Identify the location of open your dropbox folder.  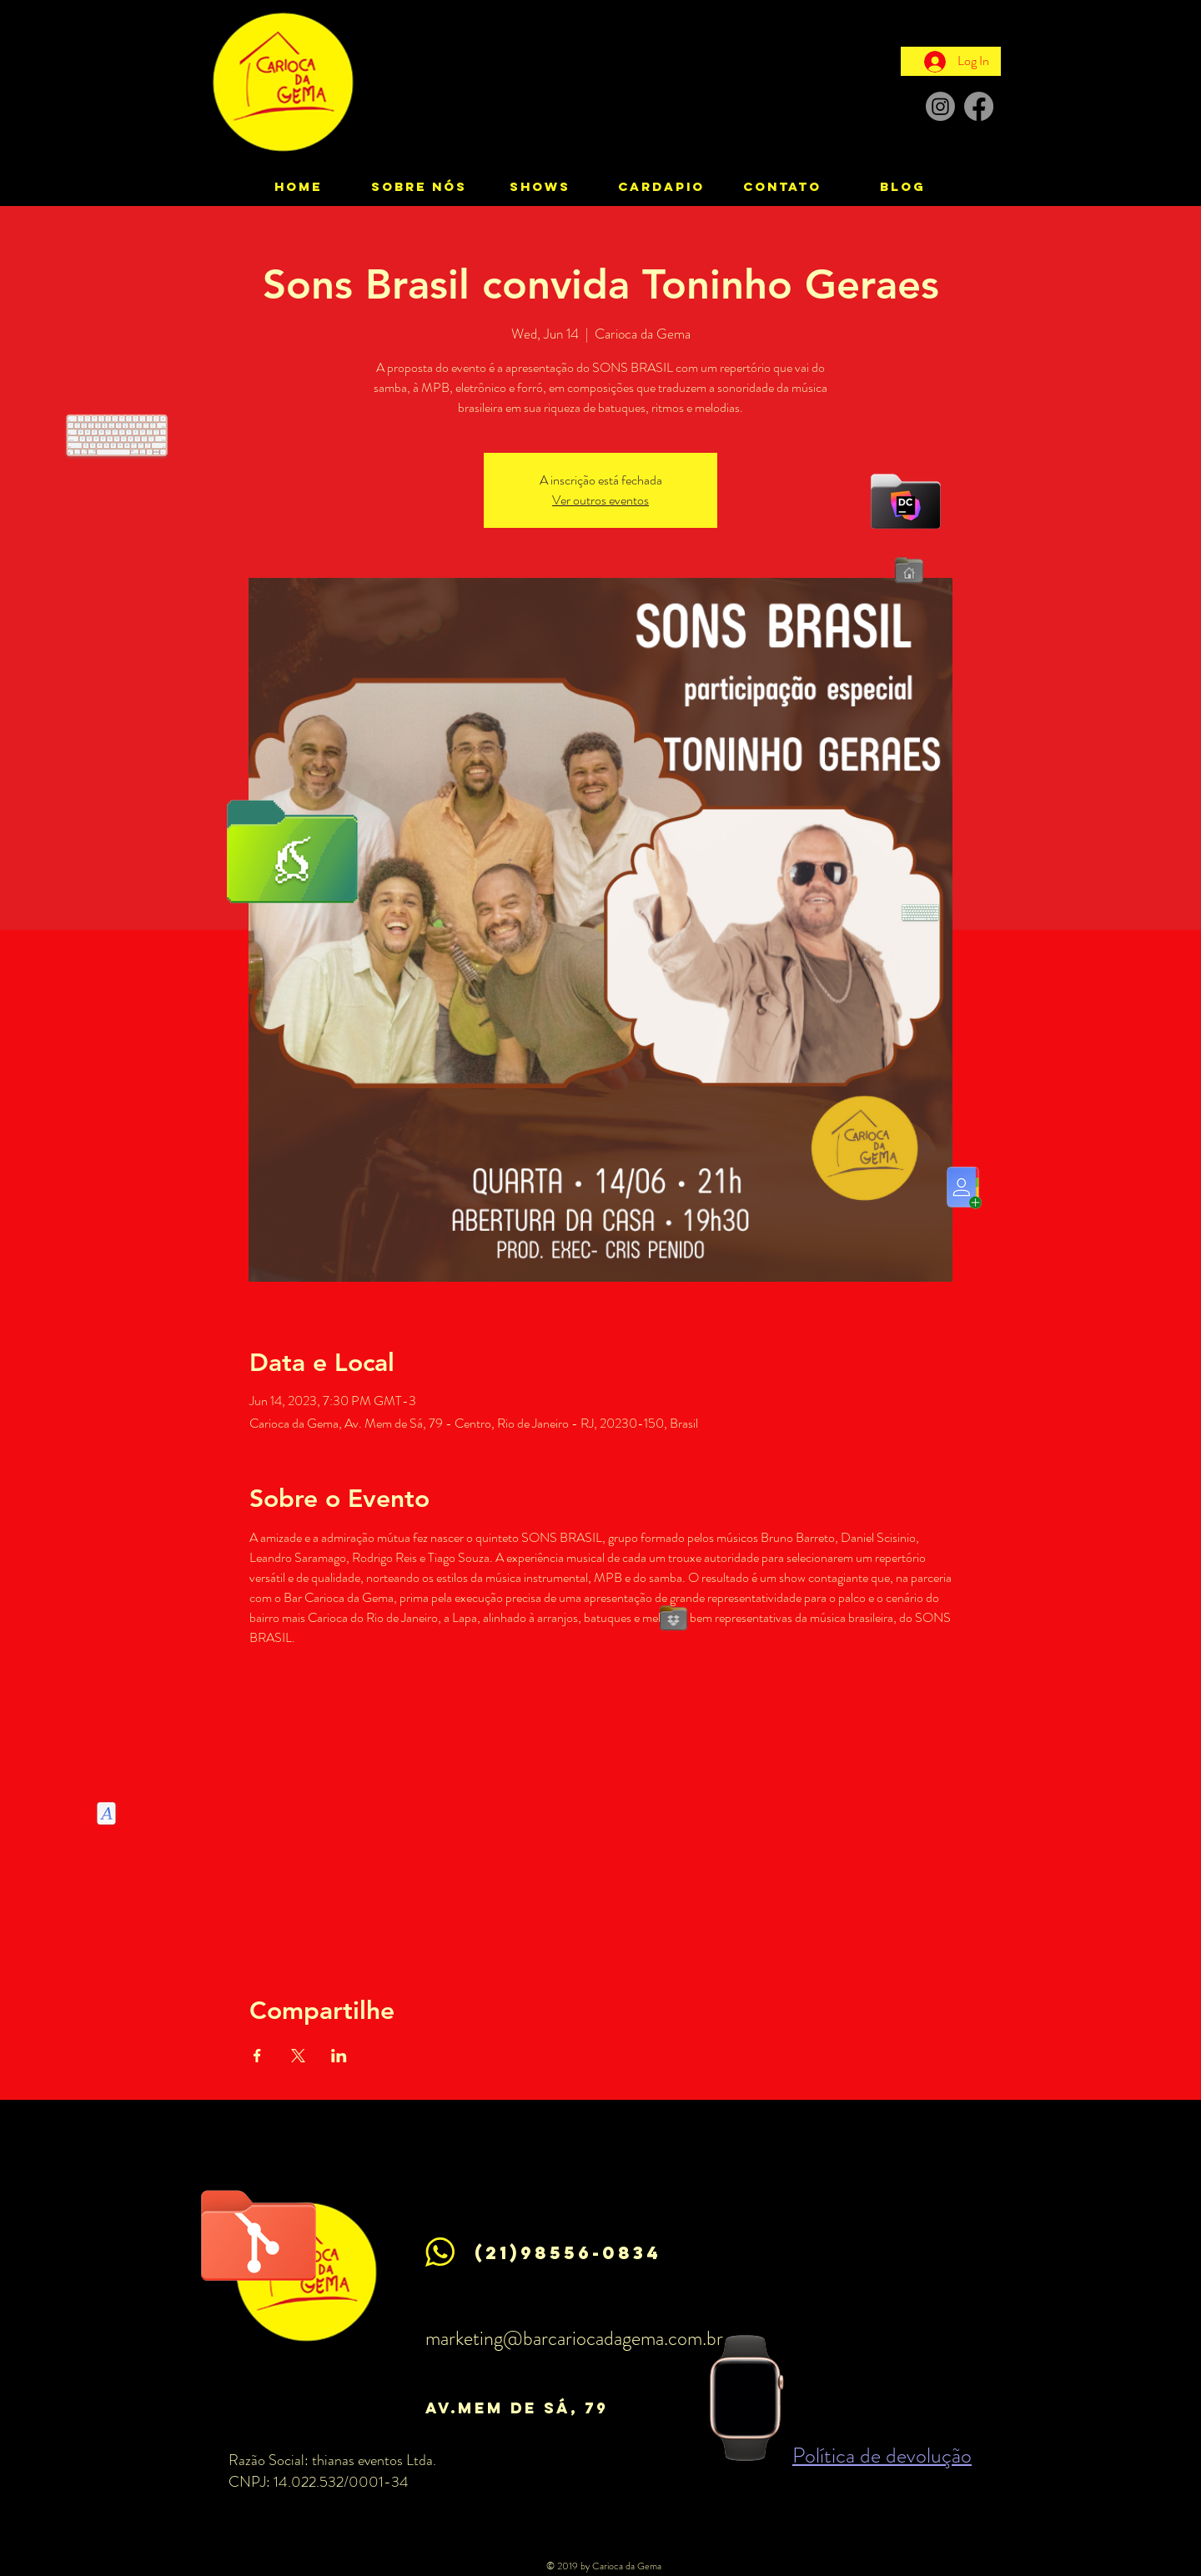
(673, 1617).